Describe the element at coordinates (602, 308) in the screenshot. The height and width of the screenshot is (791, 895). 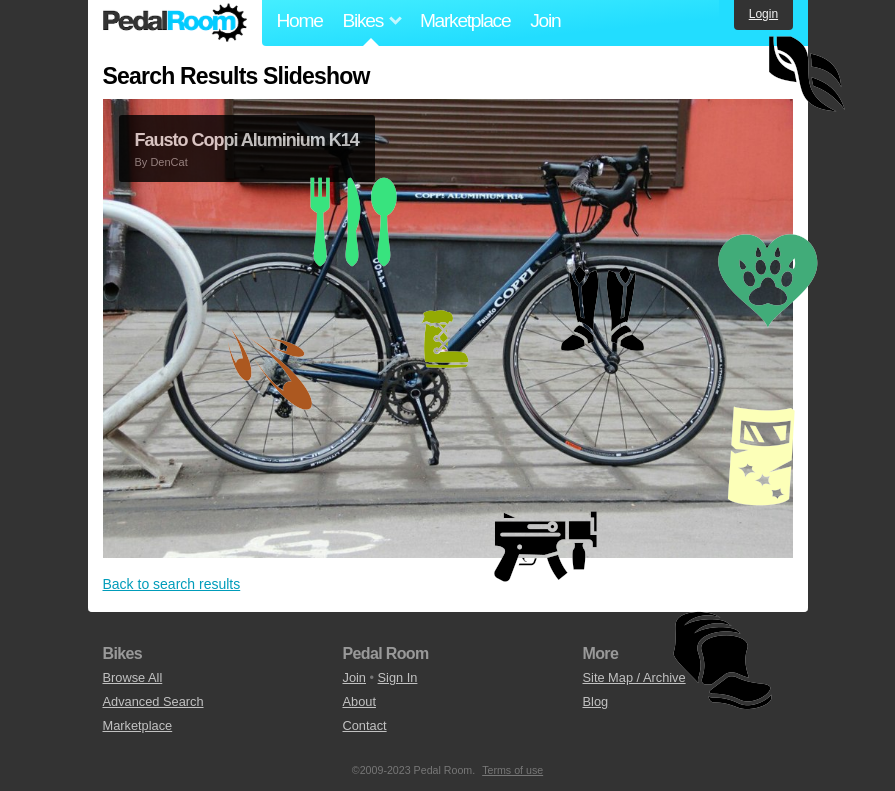
I see `equip leg armor to your character` at that location.